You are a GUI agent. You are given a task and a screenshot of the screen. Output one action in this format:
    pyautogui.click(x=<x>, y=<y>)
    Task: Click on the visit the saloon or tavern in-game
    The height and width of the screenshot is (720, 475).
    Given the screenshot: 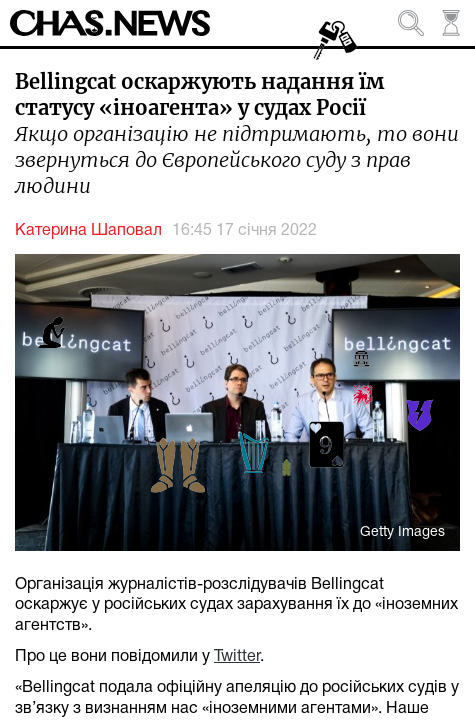 What is the action you would take?
    pyautogui.click(x=361, y=358)
    